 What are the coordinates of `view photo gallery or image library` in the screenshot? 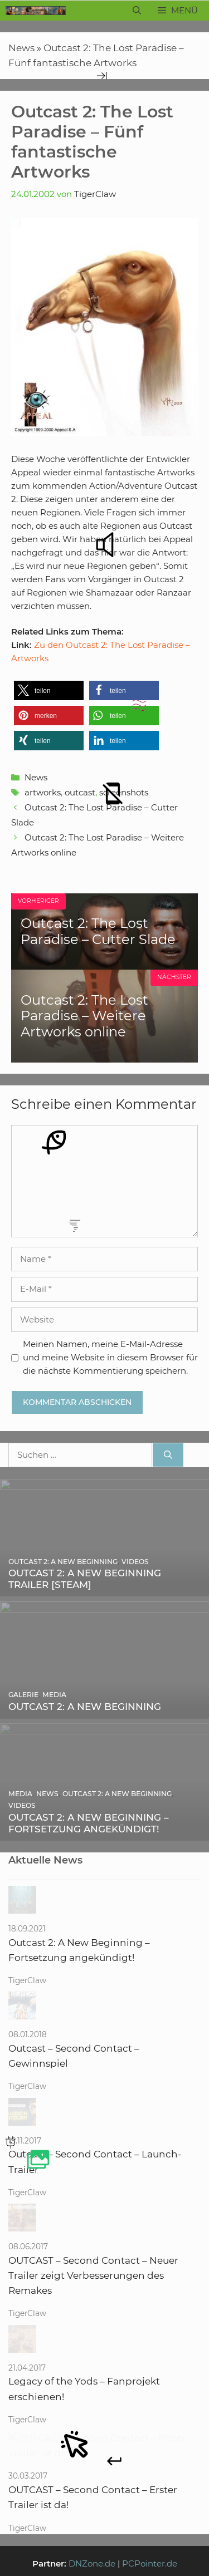 It's located at (38, 2159).